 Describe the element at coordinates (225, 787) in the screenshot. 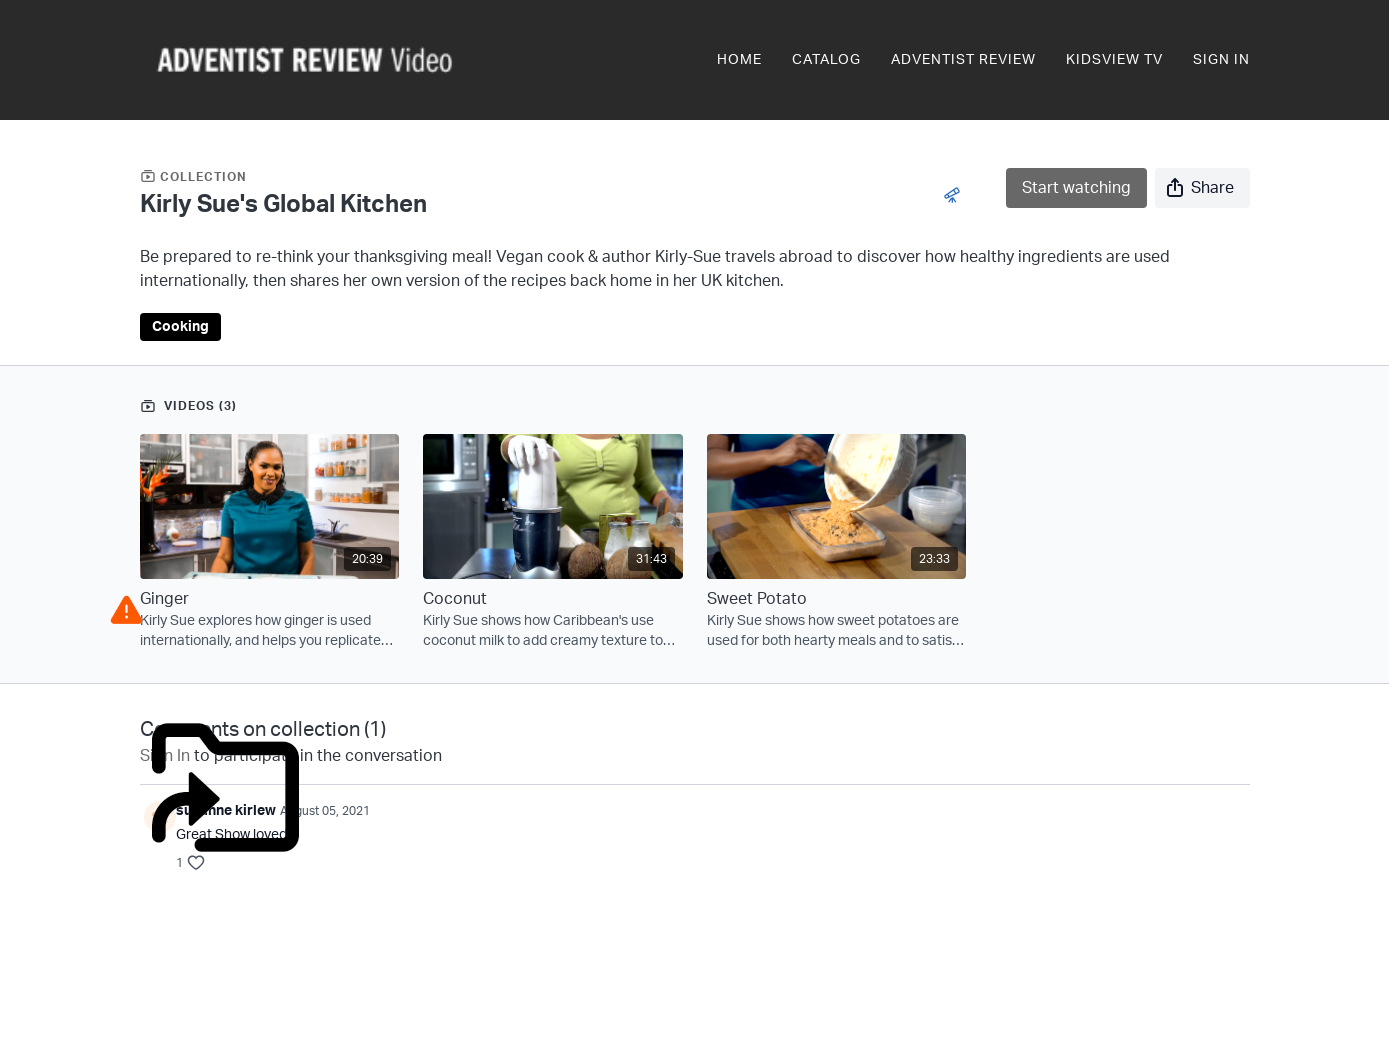

I see `access a linked or shortcut folder` at that location.